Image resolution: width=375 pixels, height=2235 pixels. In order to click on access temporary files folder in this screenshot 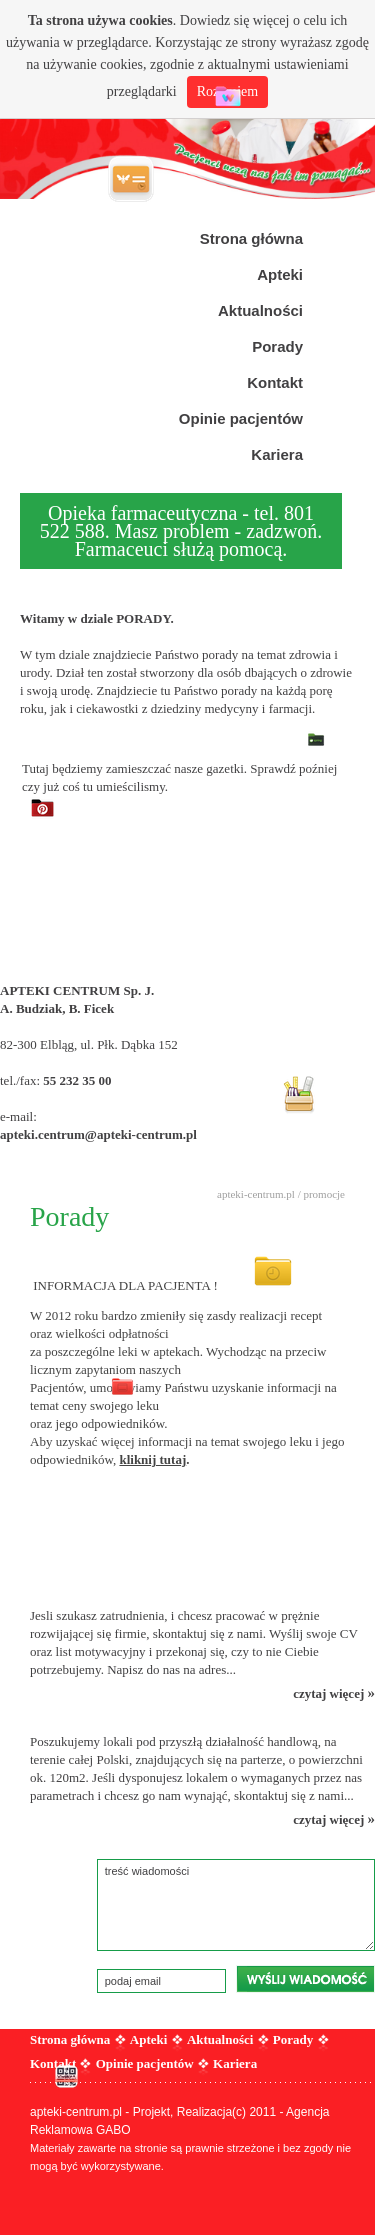, I will do `click(273, 1271)`.